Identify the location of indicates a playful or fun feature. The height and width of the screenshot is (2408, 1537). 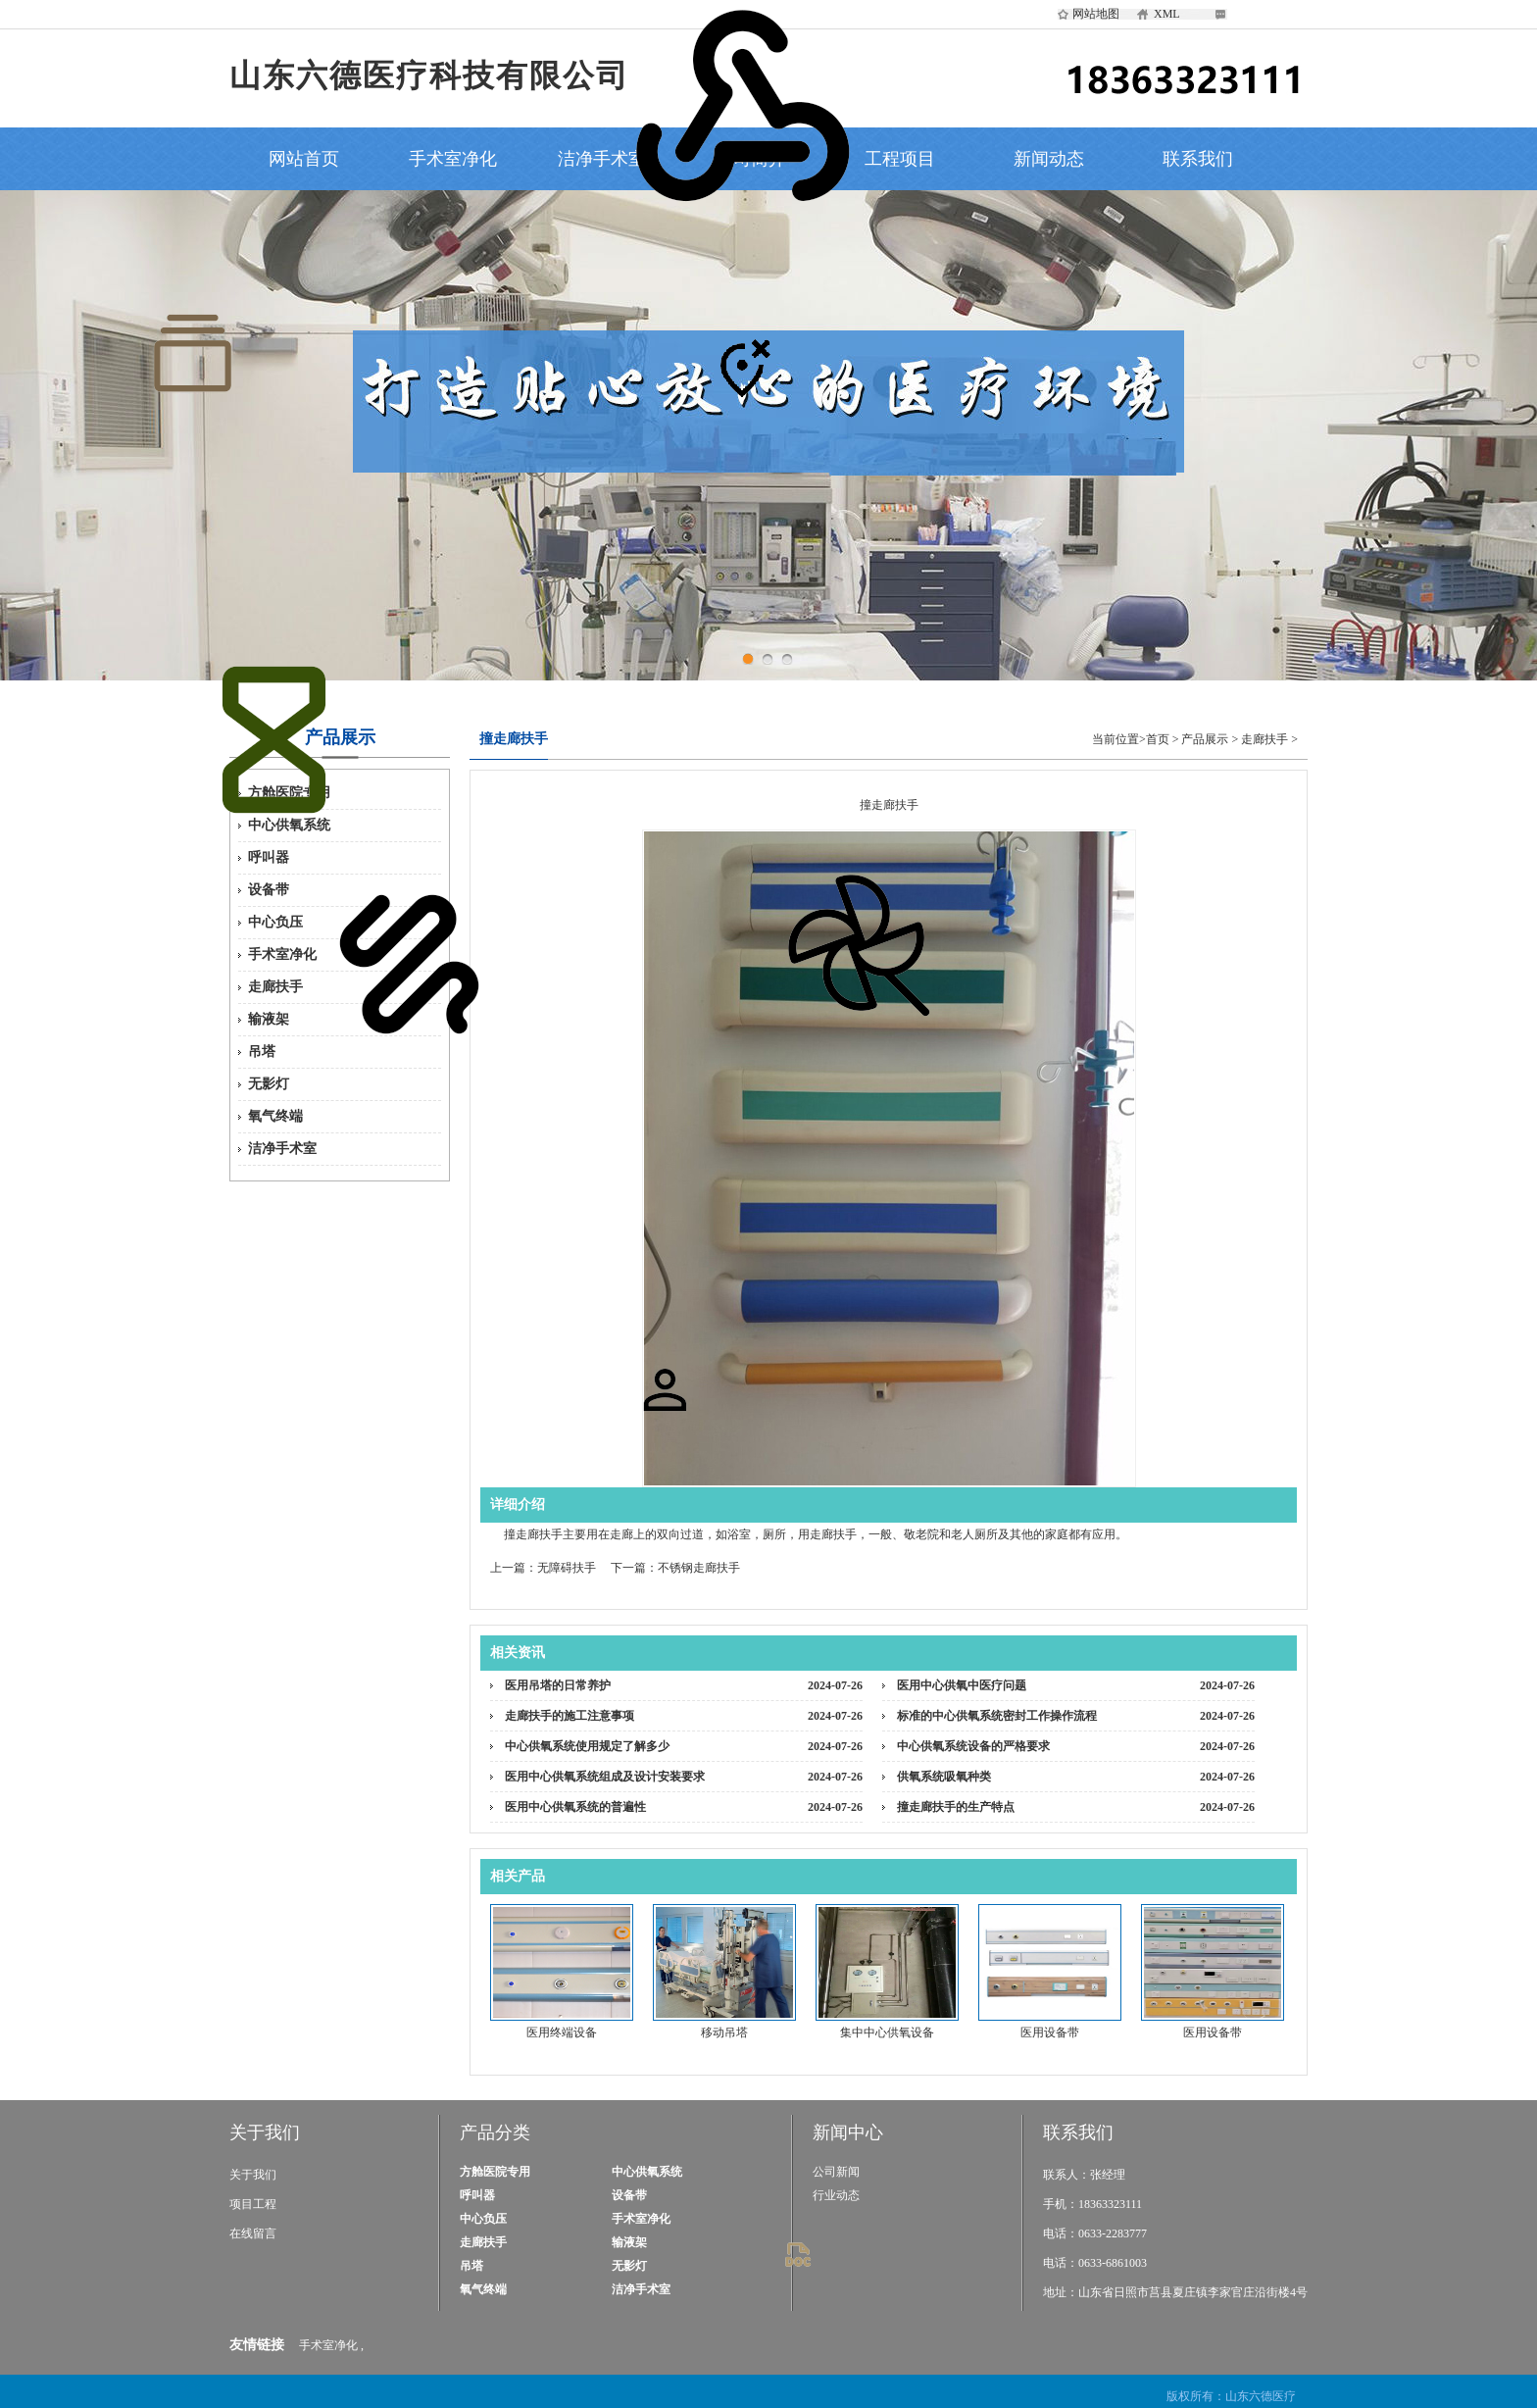
(862, 948).